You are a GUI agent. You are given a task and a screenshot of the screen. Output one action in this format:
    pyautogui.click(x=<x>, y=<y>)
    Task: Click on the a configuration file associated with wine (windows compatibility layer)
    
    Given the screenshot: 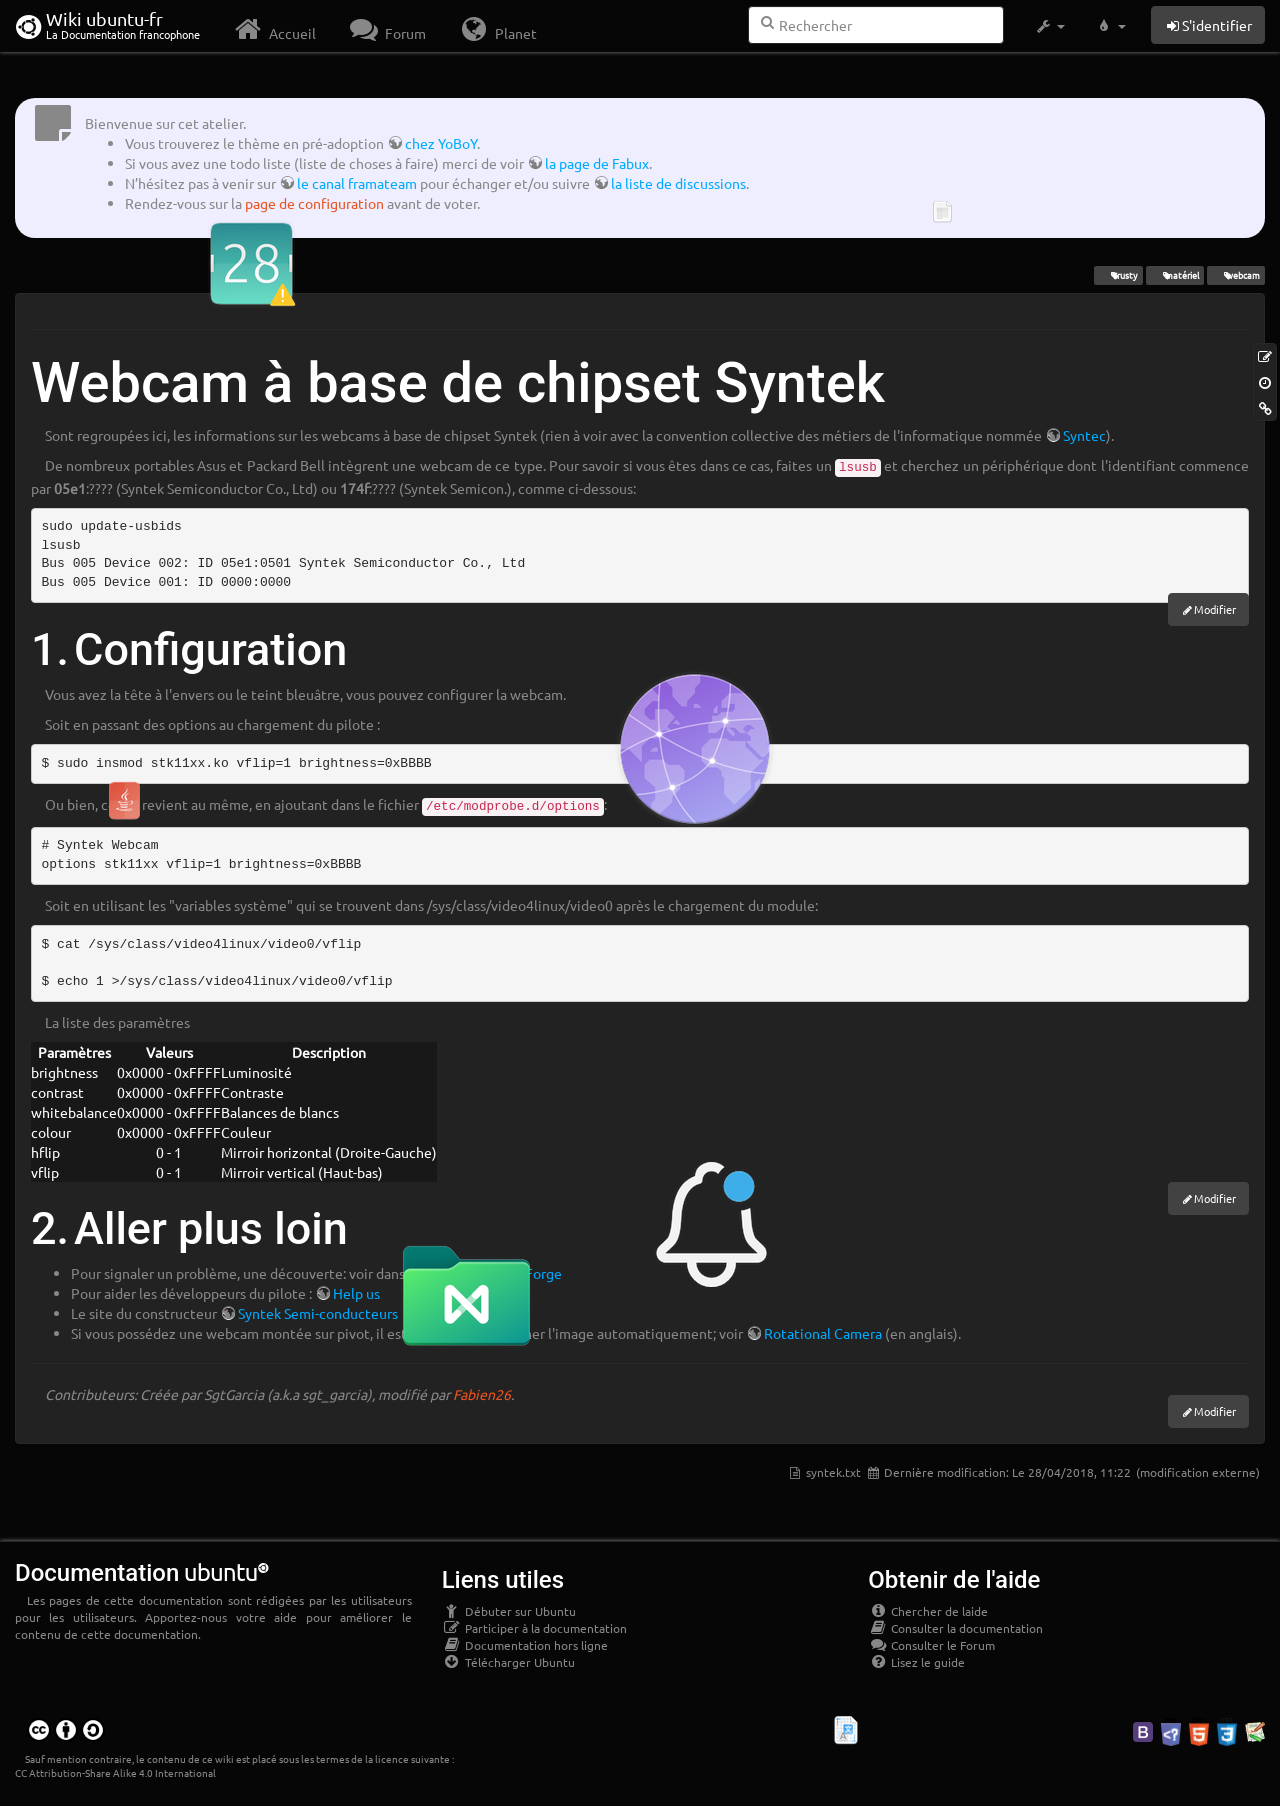 What is the action you would take?
    pyautogui.click(x=942, y=211)
    